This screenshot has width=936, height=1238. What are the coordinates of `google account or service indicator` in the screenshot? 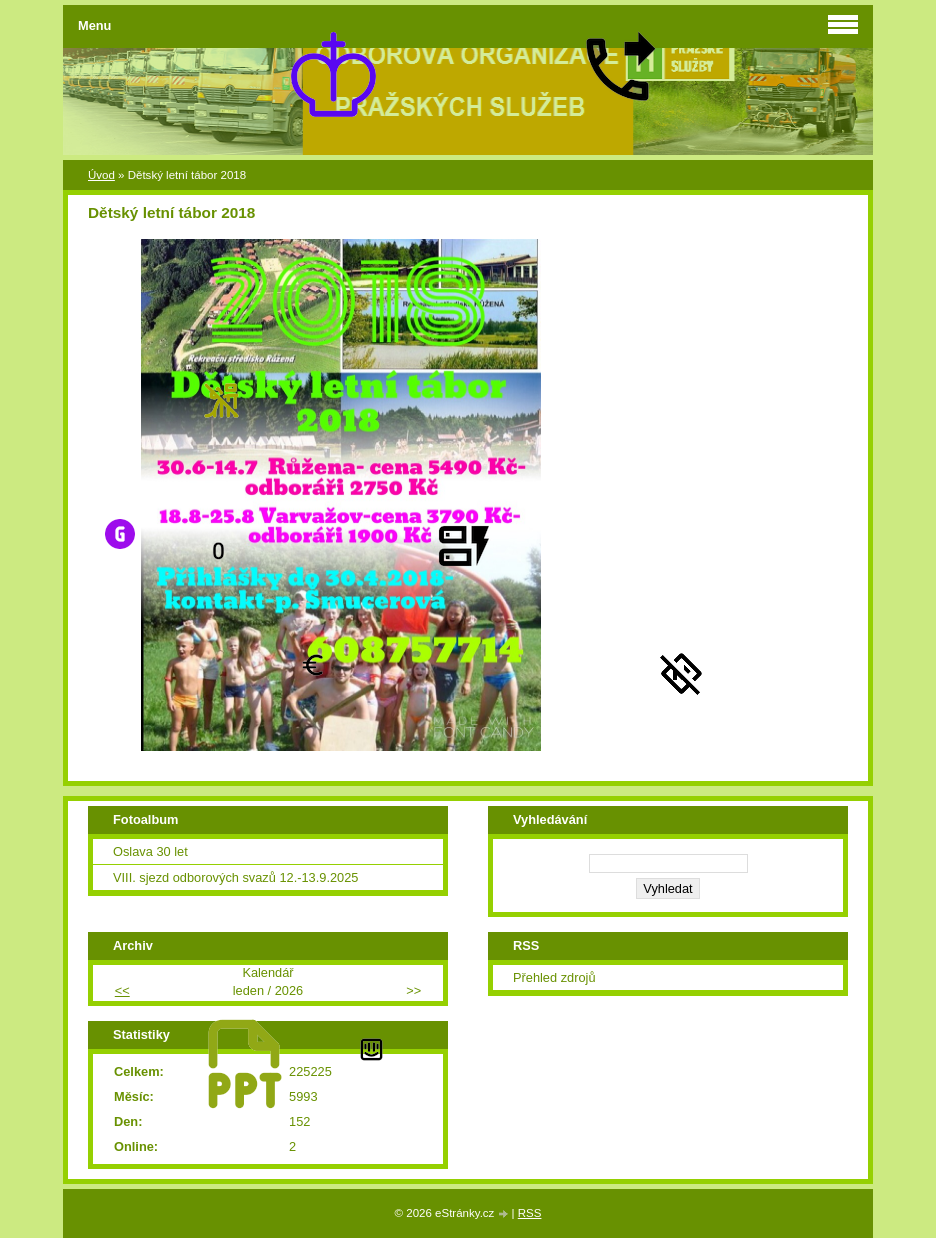 It's located at (120, 534).